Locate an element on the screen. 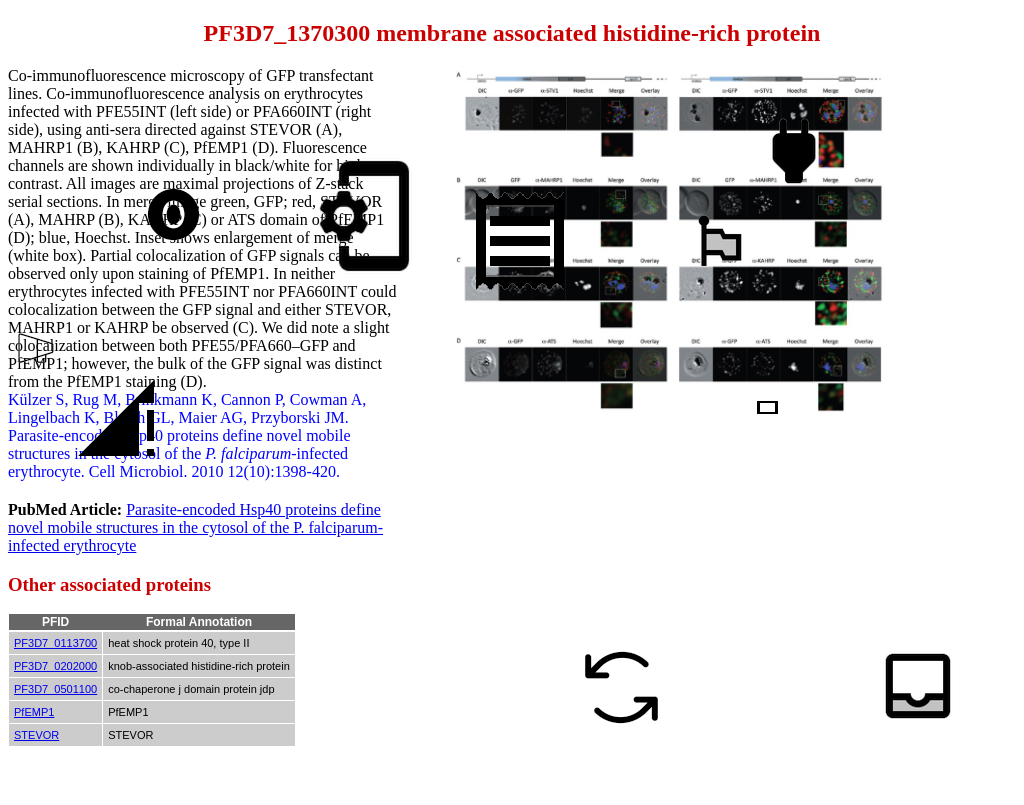 Image resolution: width=1024 pixels, height=805 pixels. add a flag emoji to your message is located at coordinates (720, 242).